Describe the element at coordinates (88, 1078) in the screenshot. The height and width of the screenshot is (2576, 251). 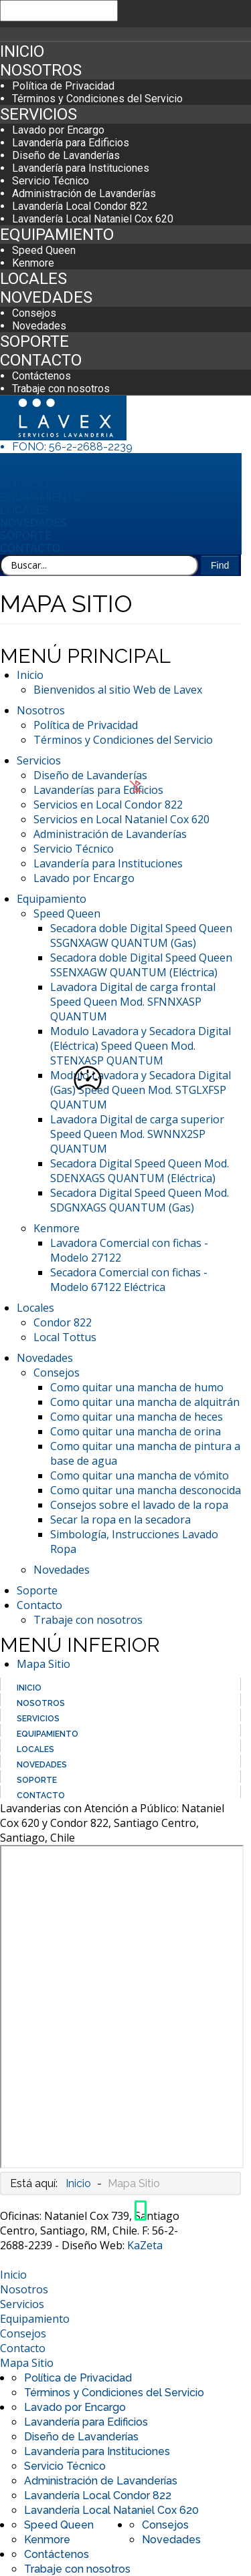
I see `view performance or speed metrics` at that location.